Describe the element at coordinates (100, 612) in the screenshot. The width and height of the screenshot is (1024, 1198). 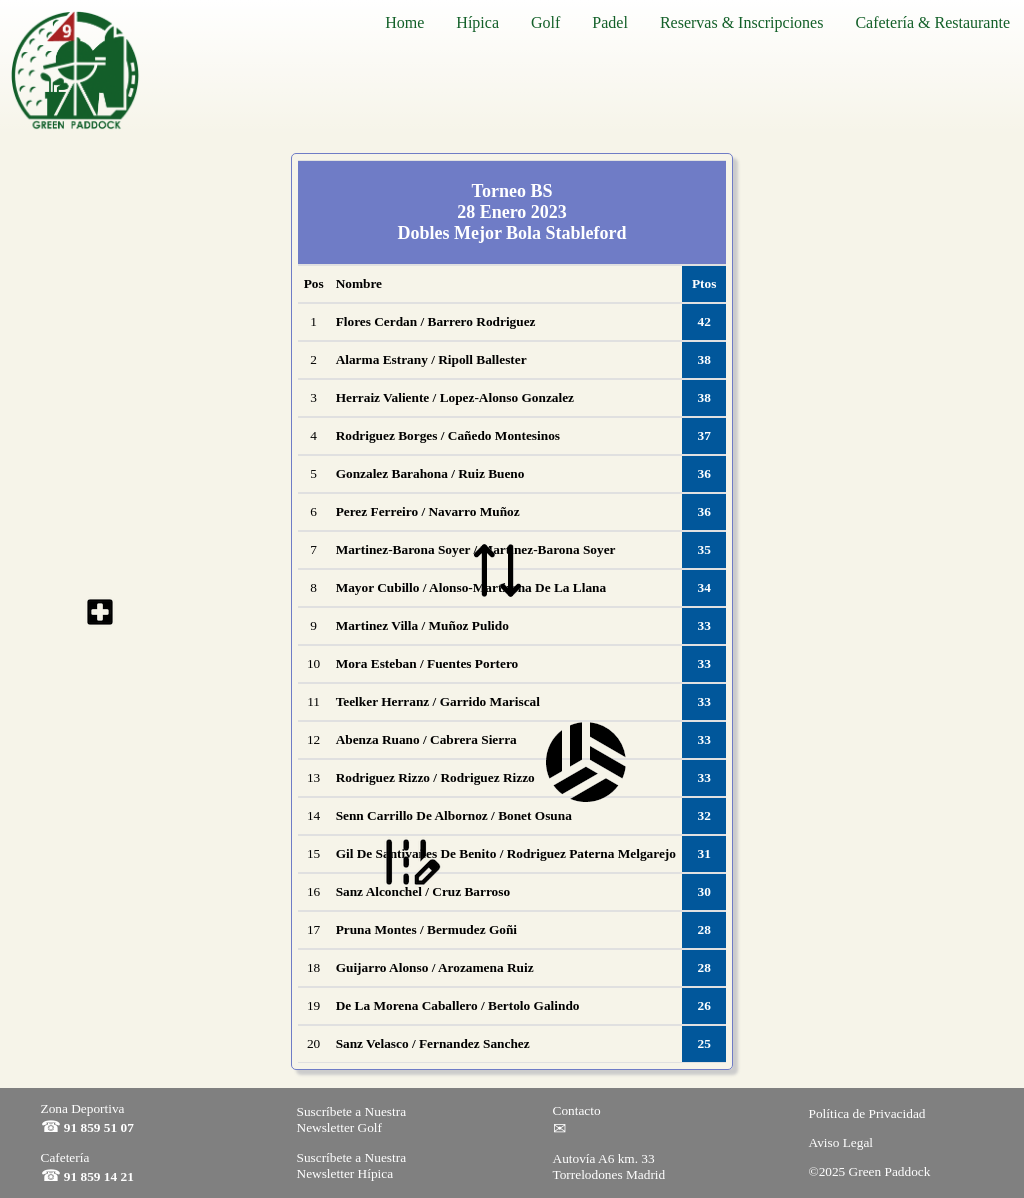
I see `find nearby hospitals or medical facilities` at that location.